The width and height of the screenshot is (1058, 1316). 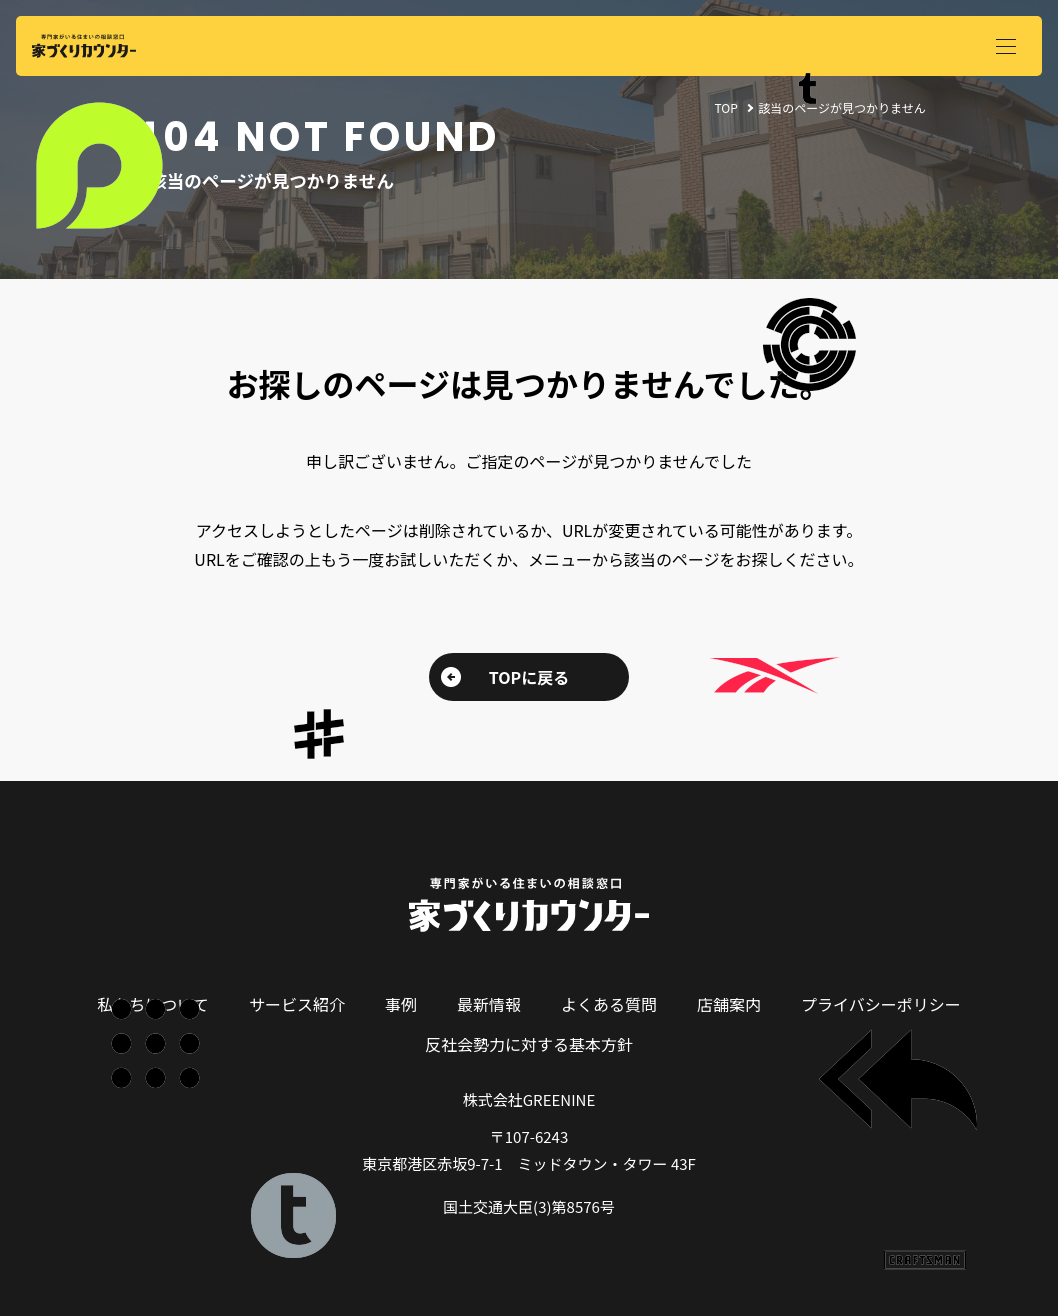 What do you see at coordinates (925, 1260) in the screenshot?
I see `craftsman brand logo` at bounding box center [925, 1260].